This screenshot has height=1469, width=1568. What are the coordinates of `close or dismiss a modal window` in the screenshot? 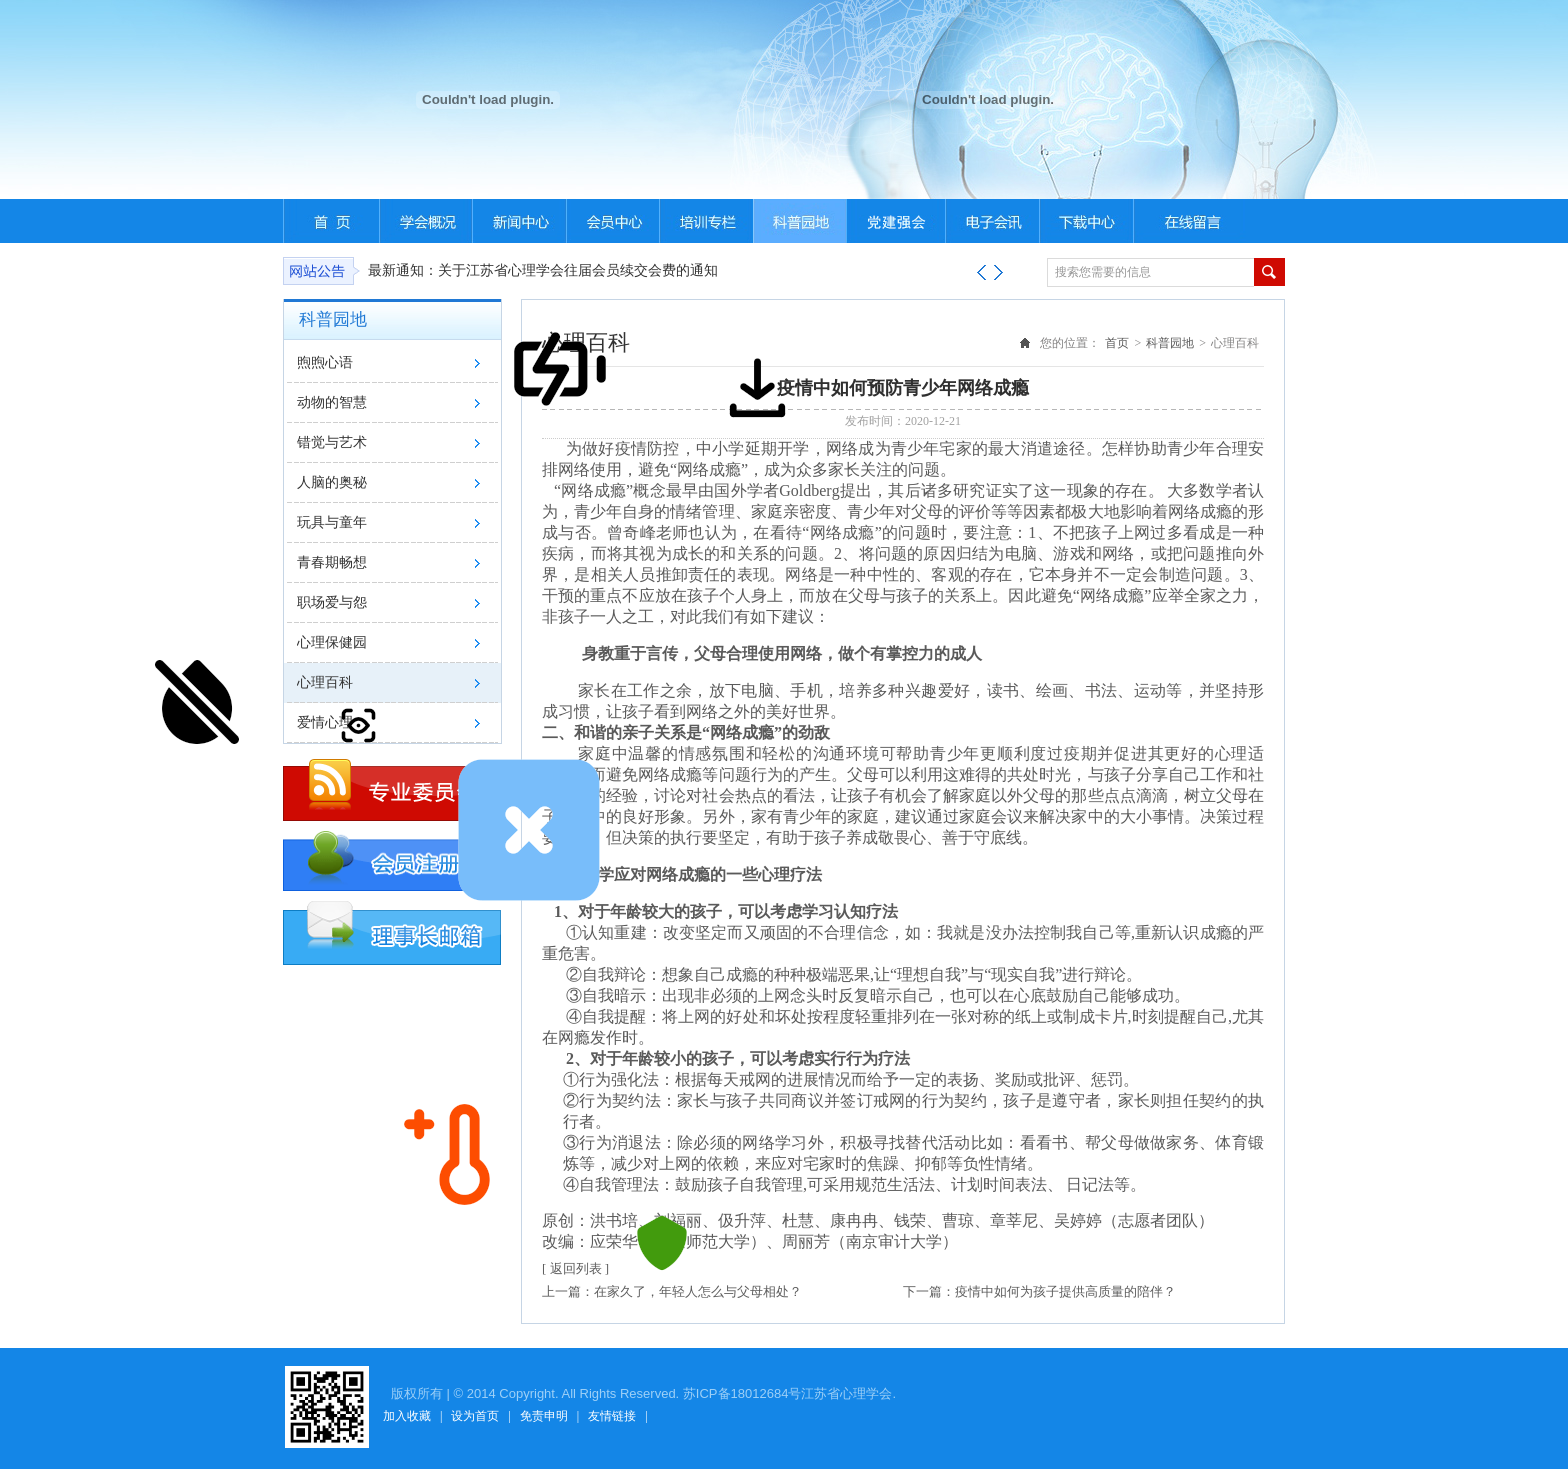 It's located at (529, 830).